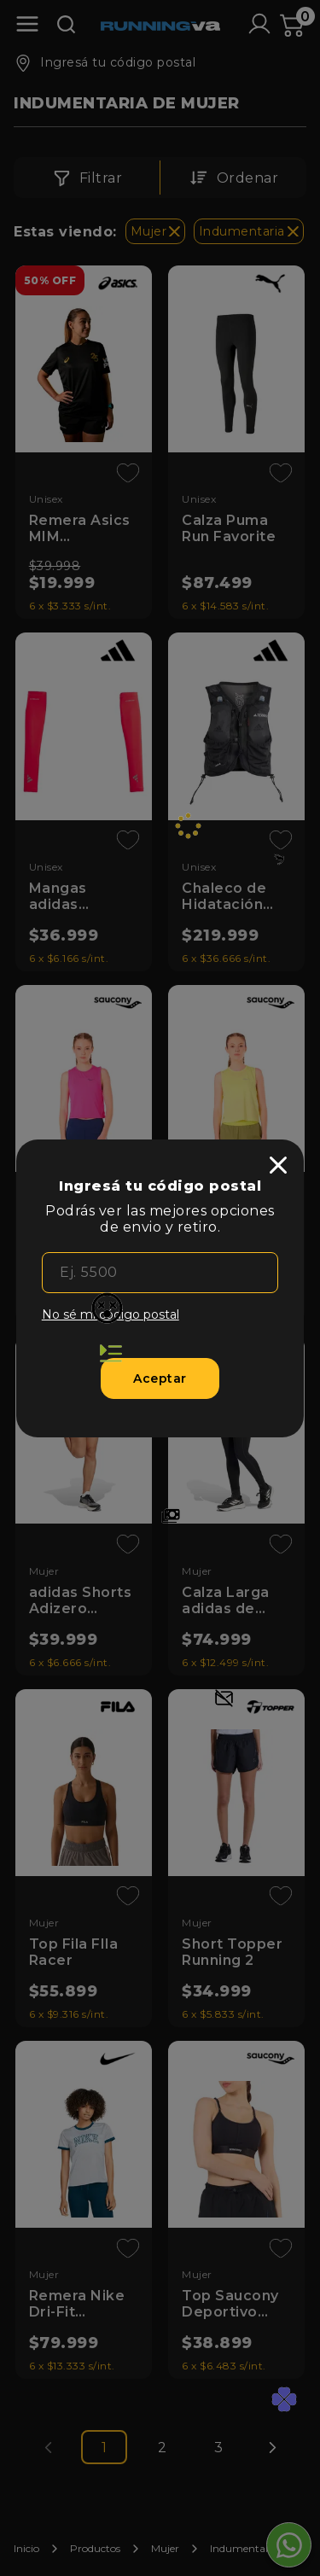  I want to click on indicates content is loading, so click(188, 825).